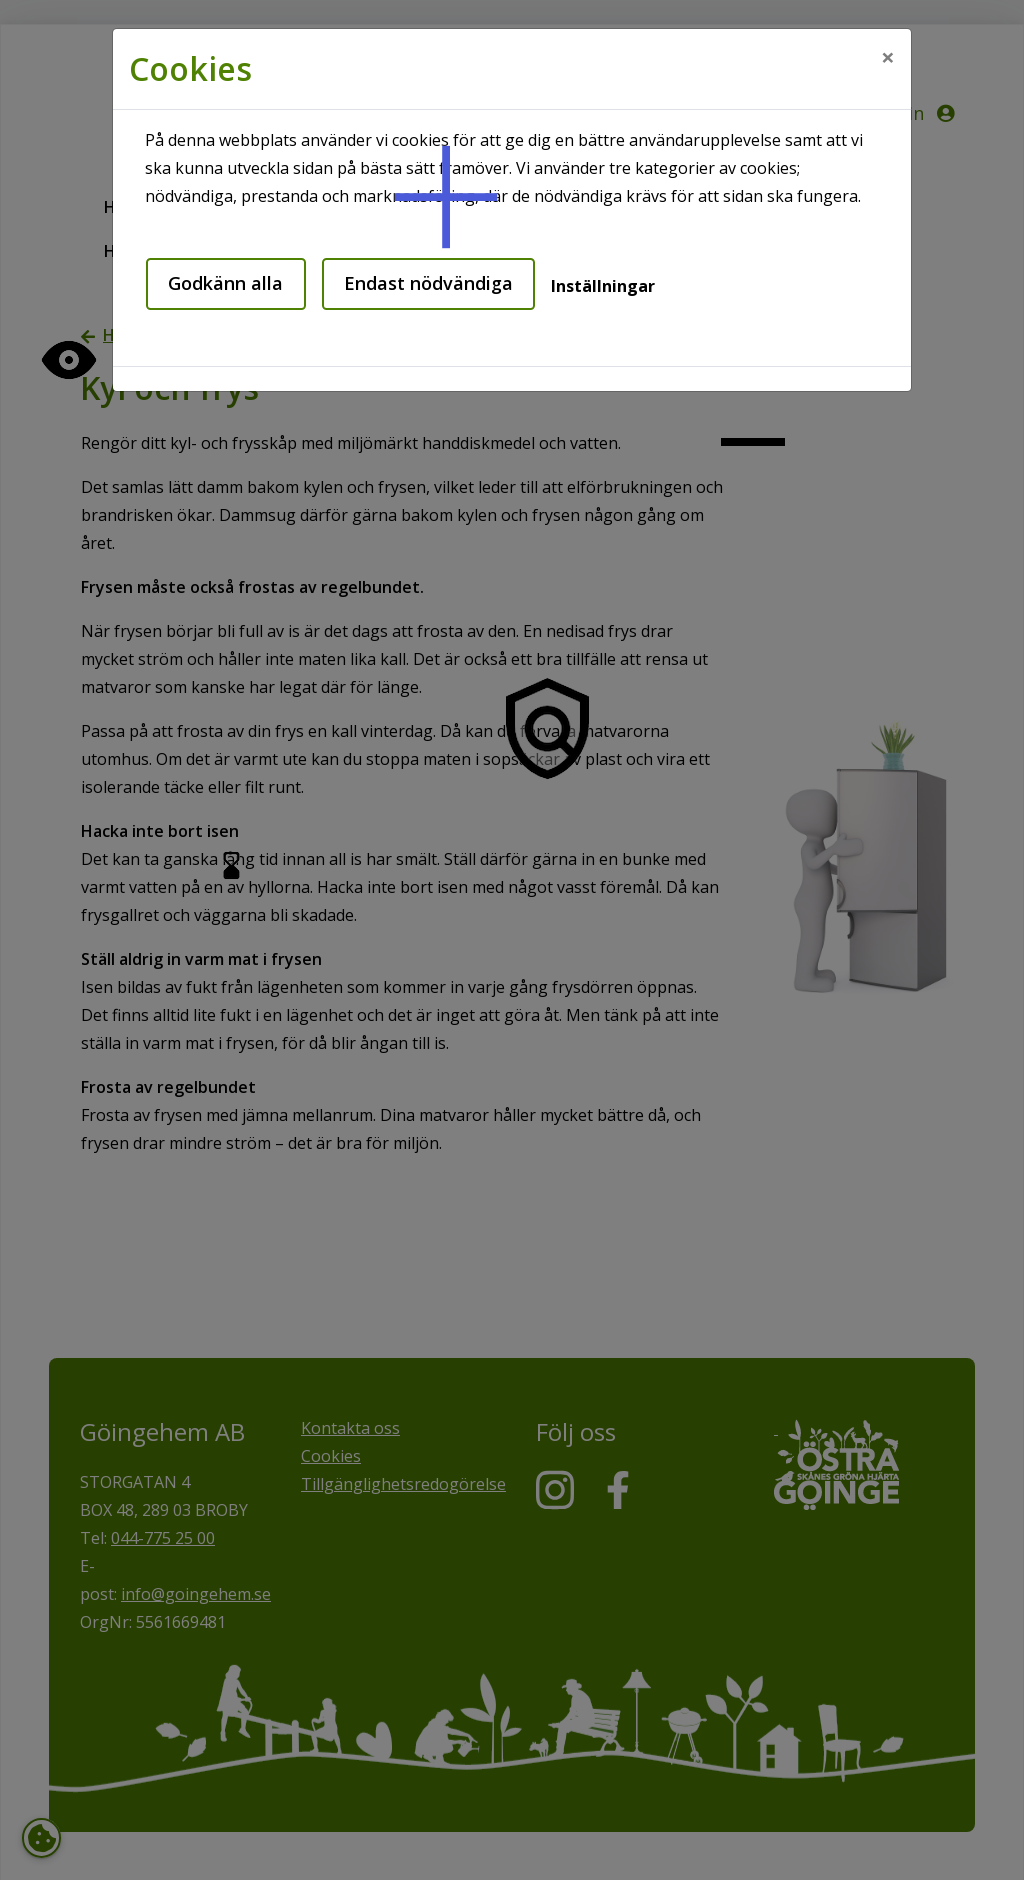  Describe the element at coordinates (547, 728) in the screenshot. I see `view privacy policy or terms` at that location.